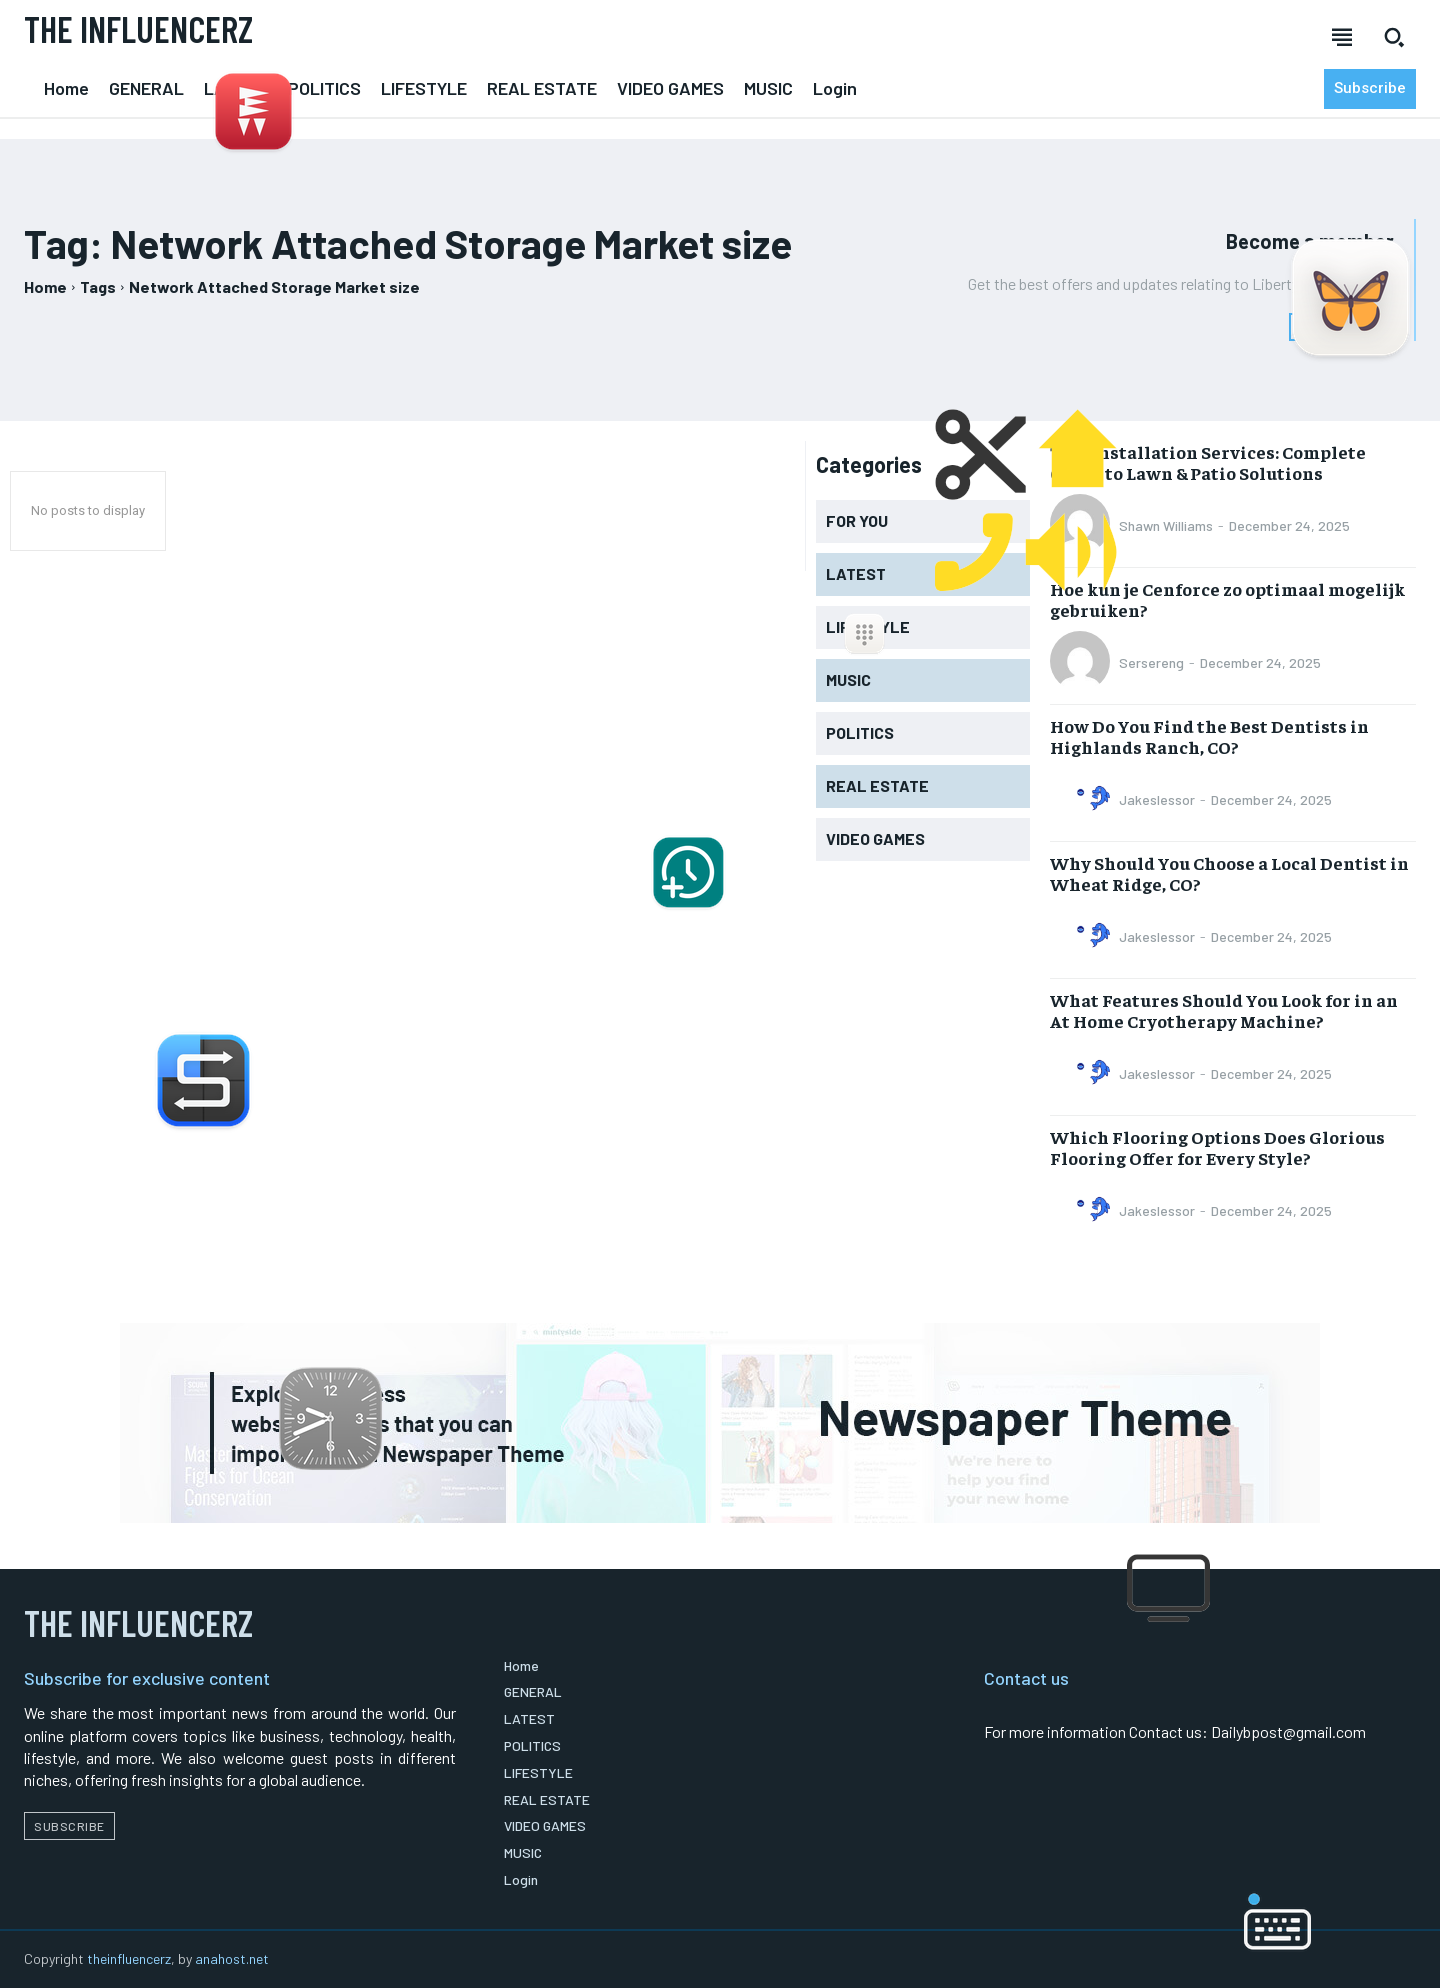 This screenshot has width=1440, height=1988. I want to click on virtual keyboard is currently active, so click(1277, 1921).